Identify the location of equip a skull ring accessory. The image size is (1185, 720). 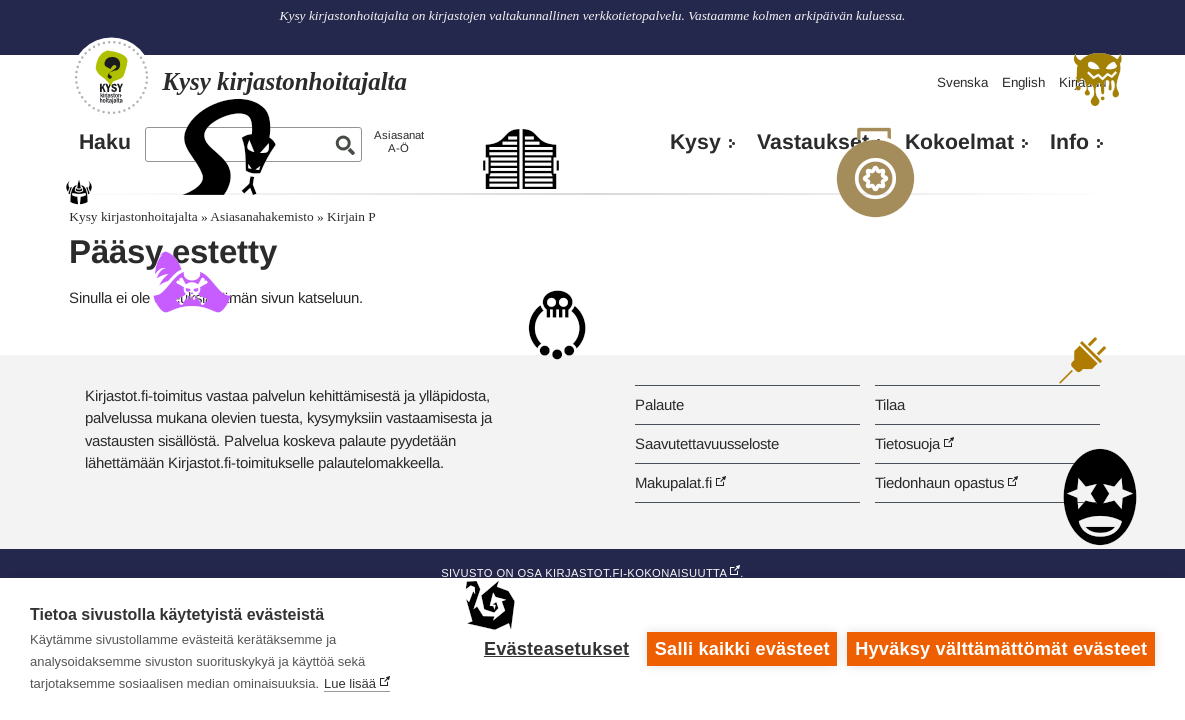
(557, 325).